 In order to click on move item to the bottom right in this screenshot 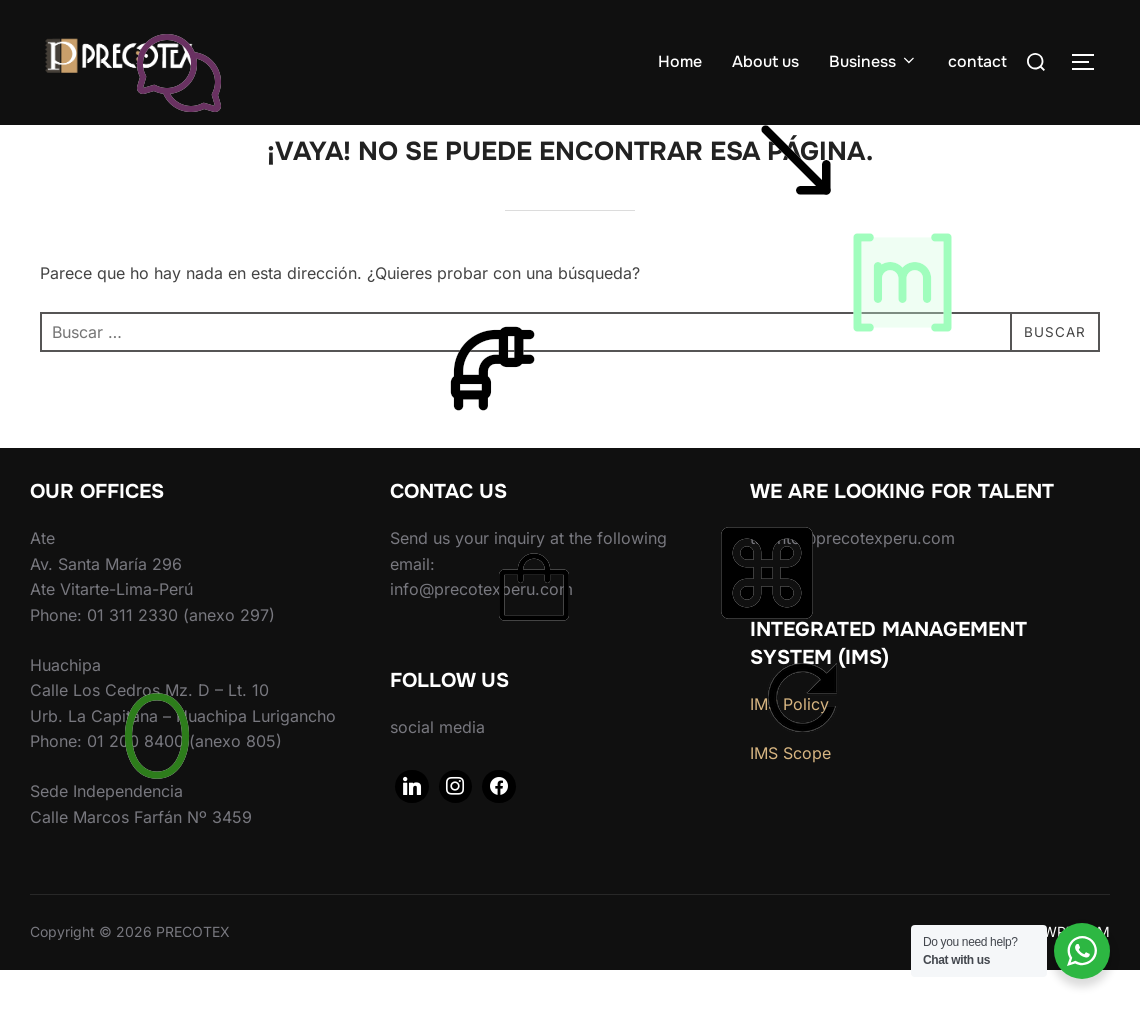, I will do `click(796, 160)`.